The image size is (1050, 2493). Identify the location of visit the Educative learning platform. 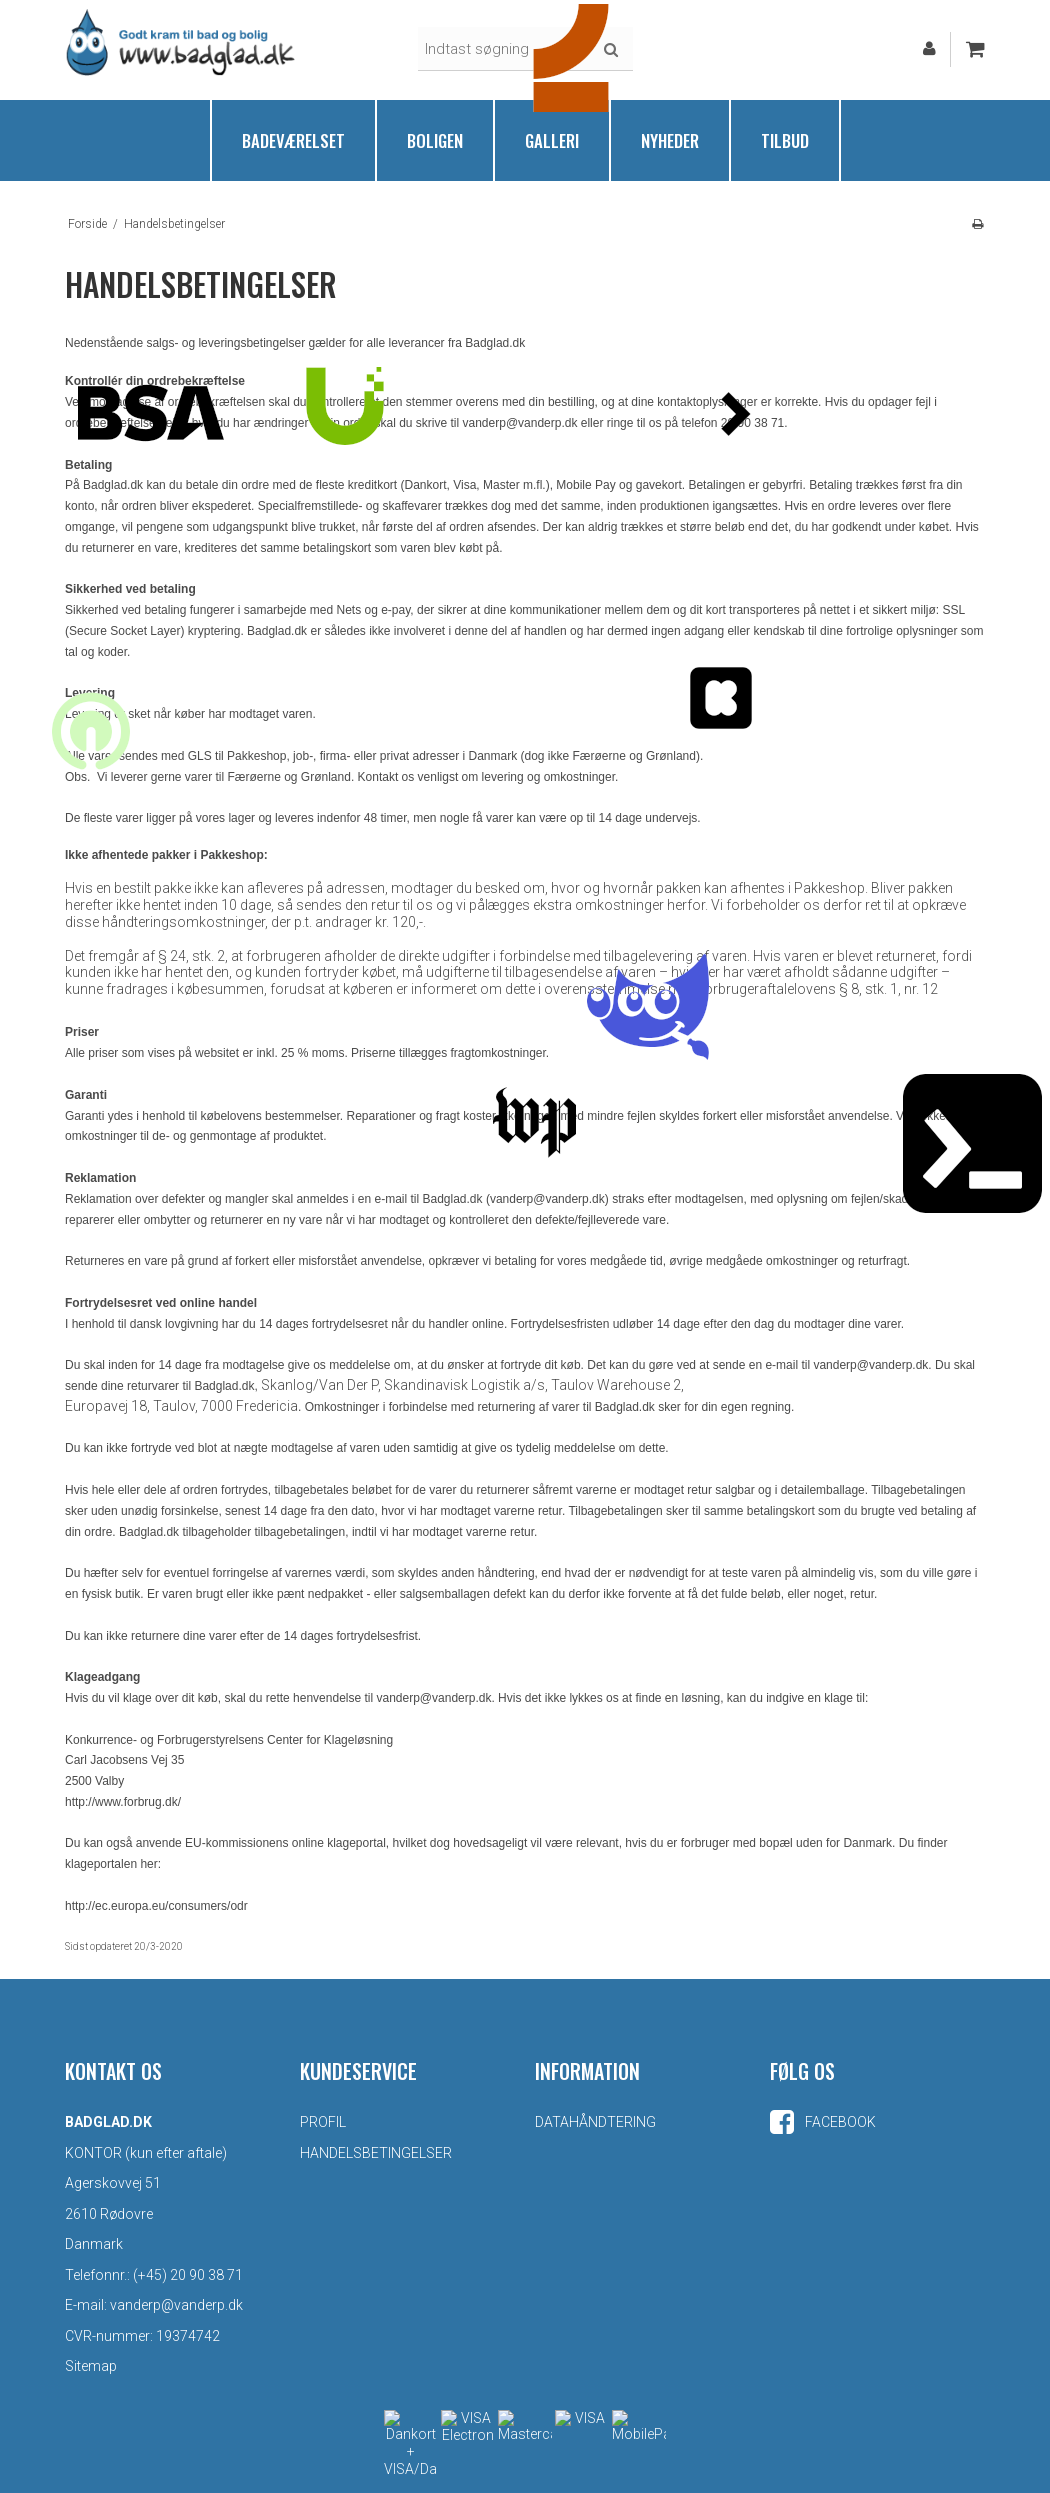
(972, 1143).